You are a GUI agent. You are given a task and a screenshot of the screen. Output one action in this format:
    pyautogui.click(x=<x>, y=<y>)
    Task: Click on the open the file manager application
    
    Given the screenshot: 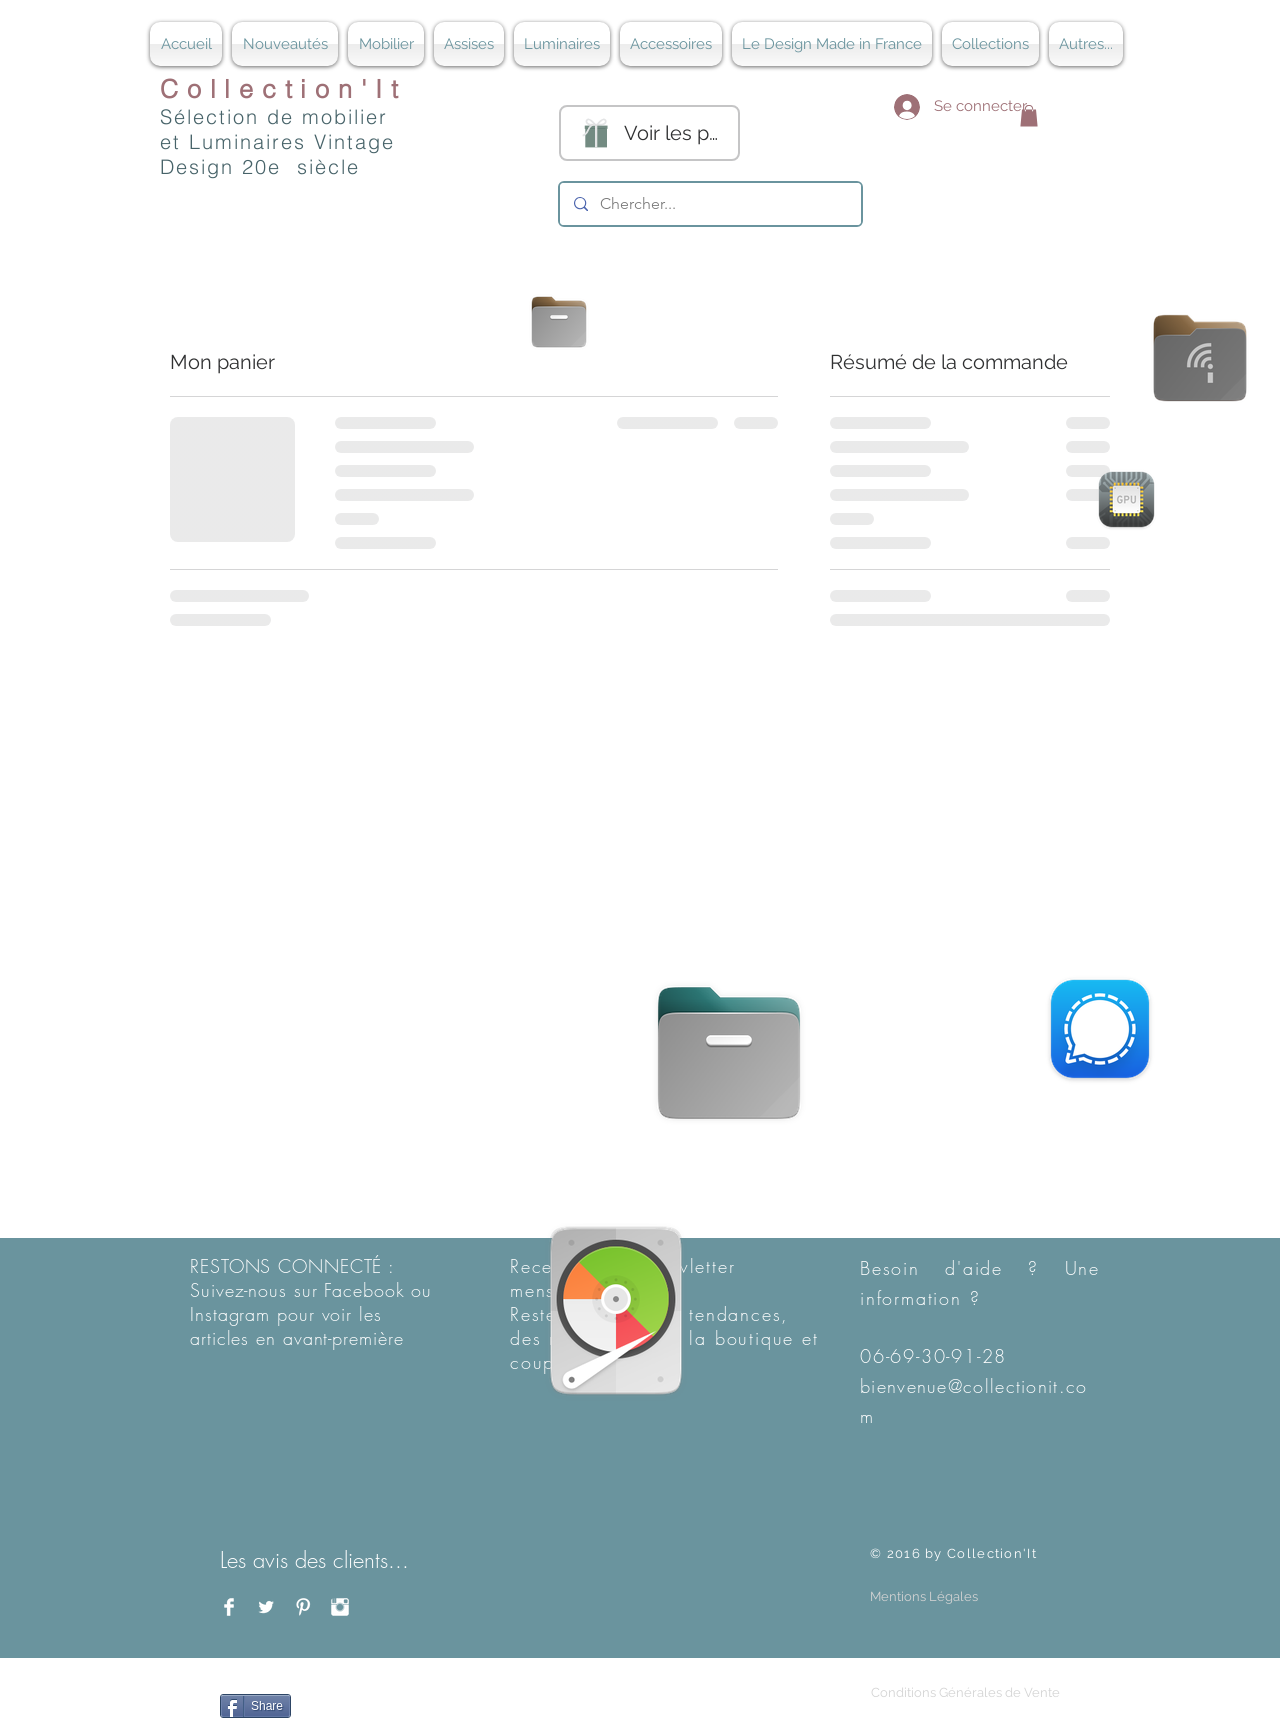 What is the action you would take?
    pyautogui.click(x=559, y=322)
    